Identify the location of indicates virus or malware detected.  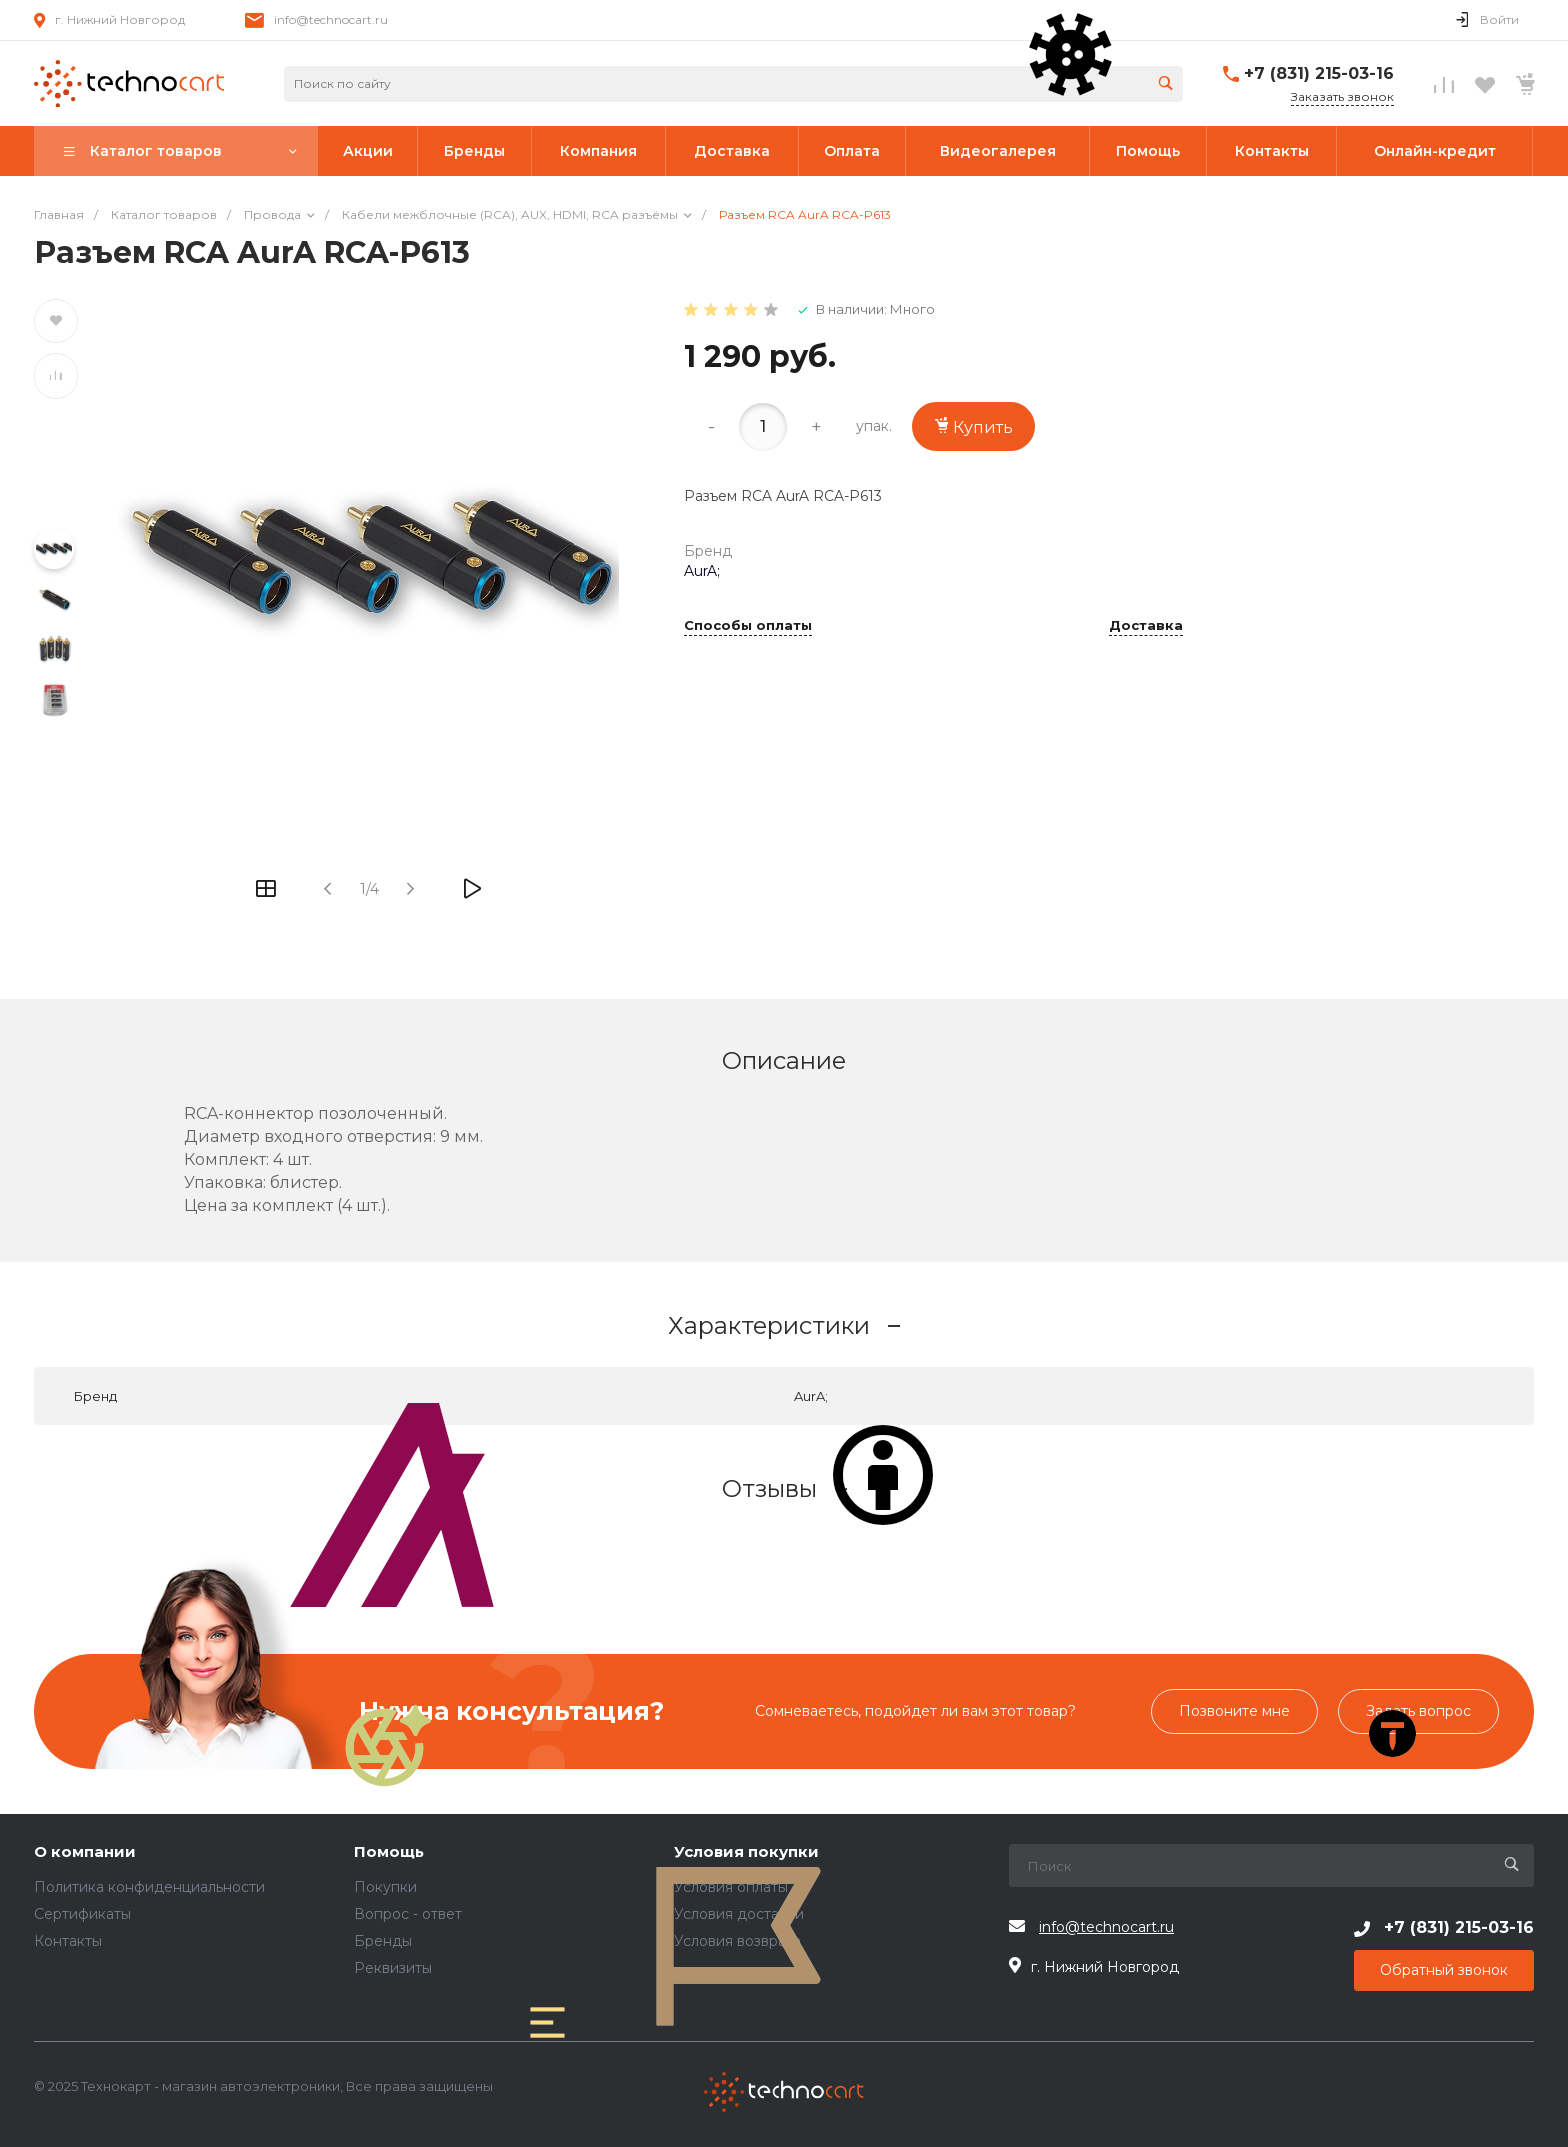
(1070, 54).